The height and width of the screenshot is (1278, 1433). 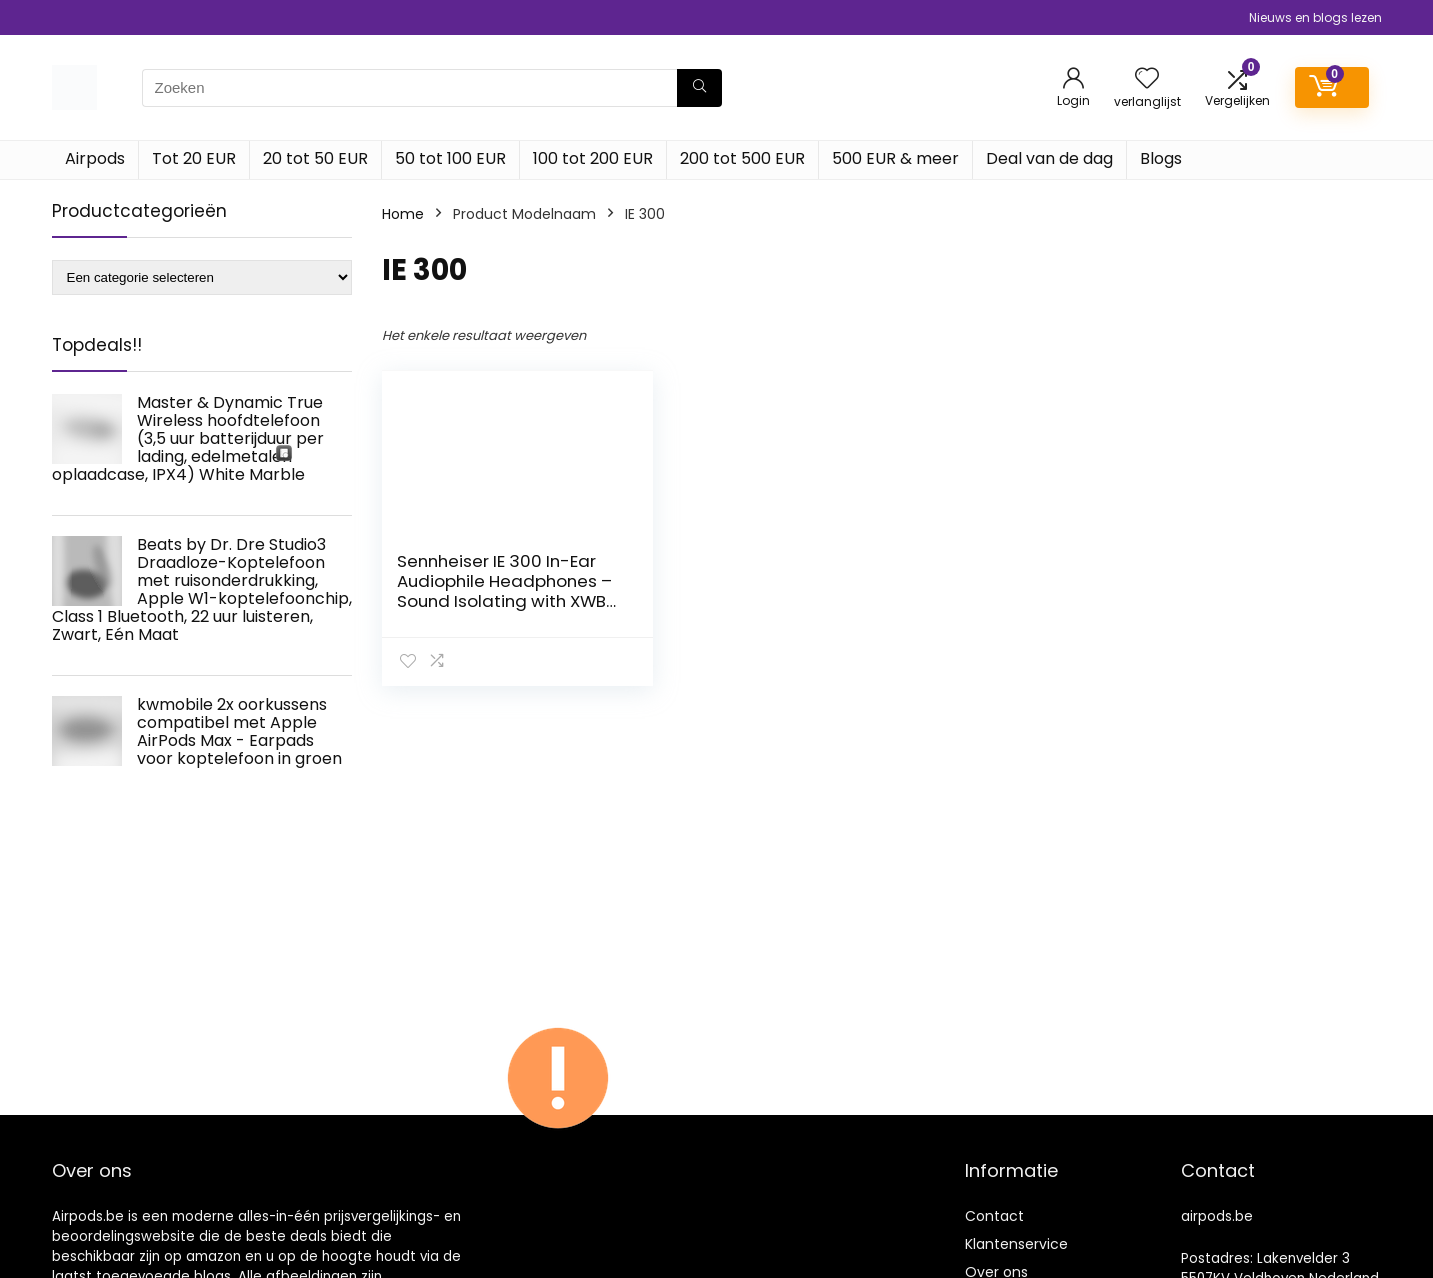 What do you see at coordinates (284, 453) in the screenshot?
I see `view system logs and activity history` at bounding box center [284, 453].